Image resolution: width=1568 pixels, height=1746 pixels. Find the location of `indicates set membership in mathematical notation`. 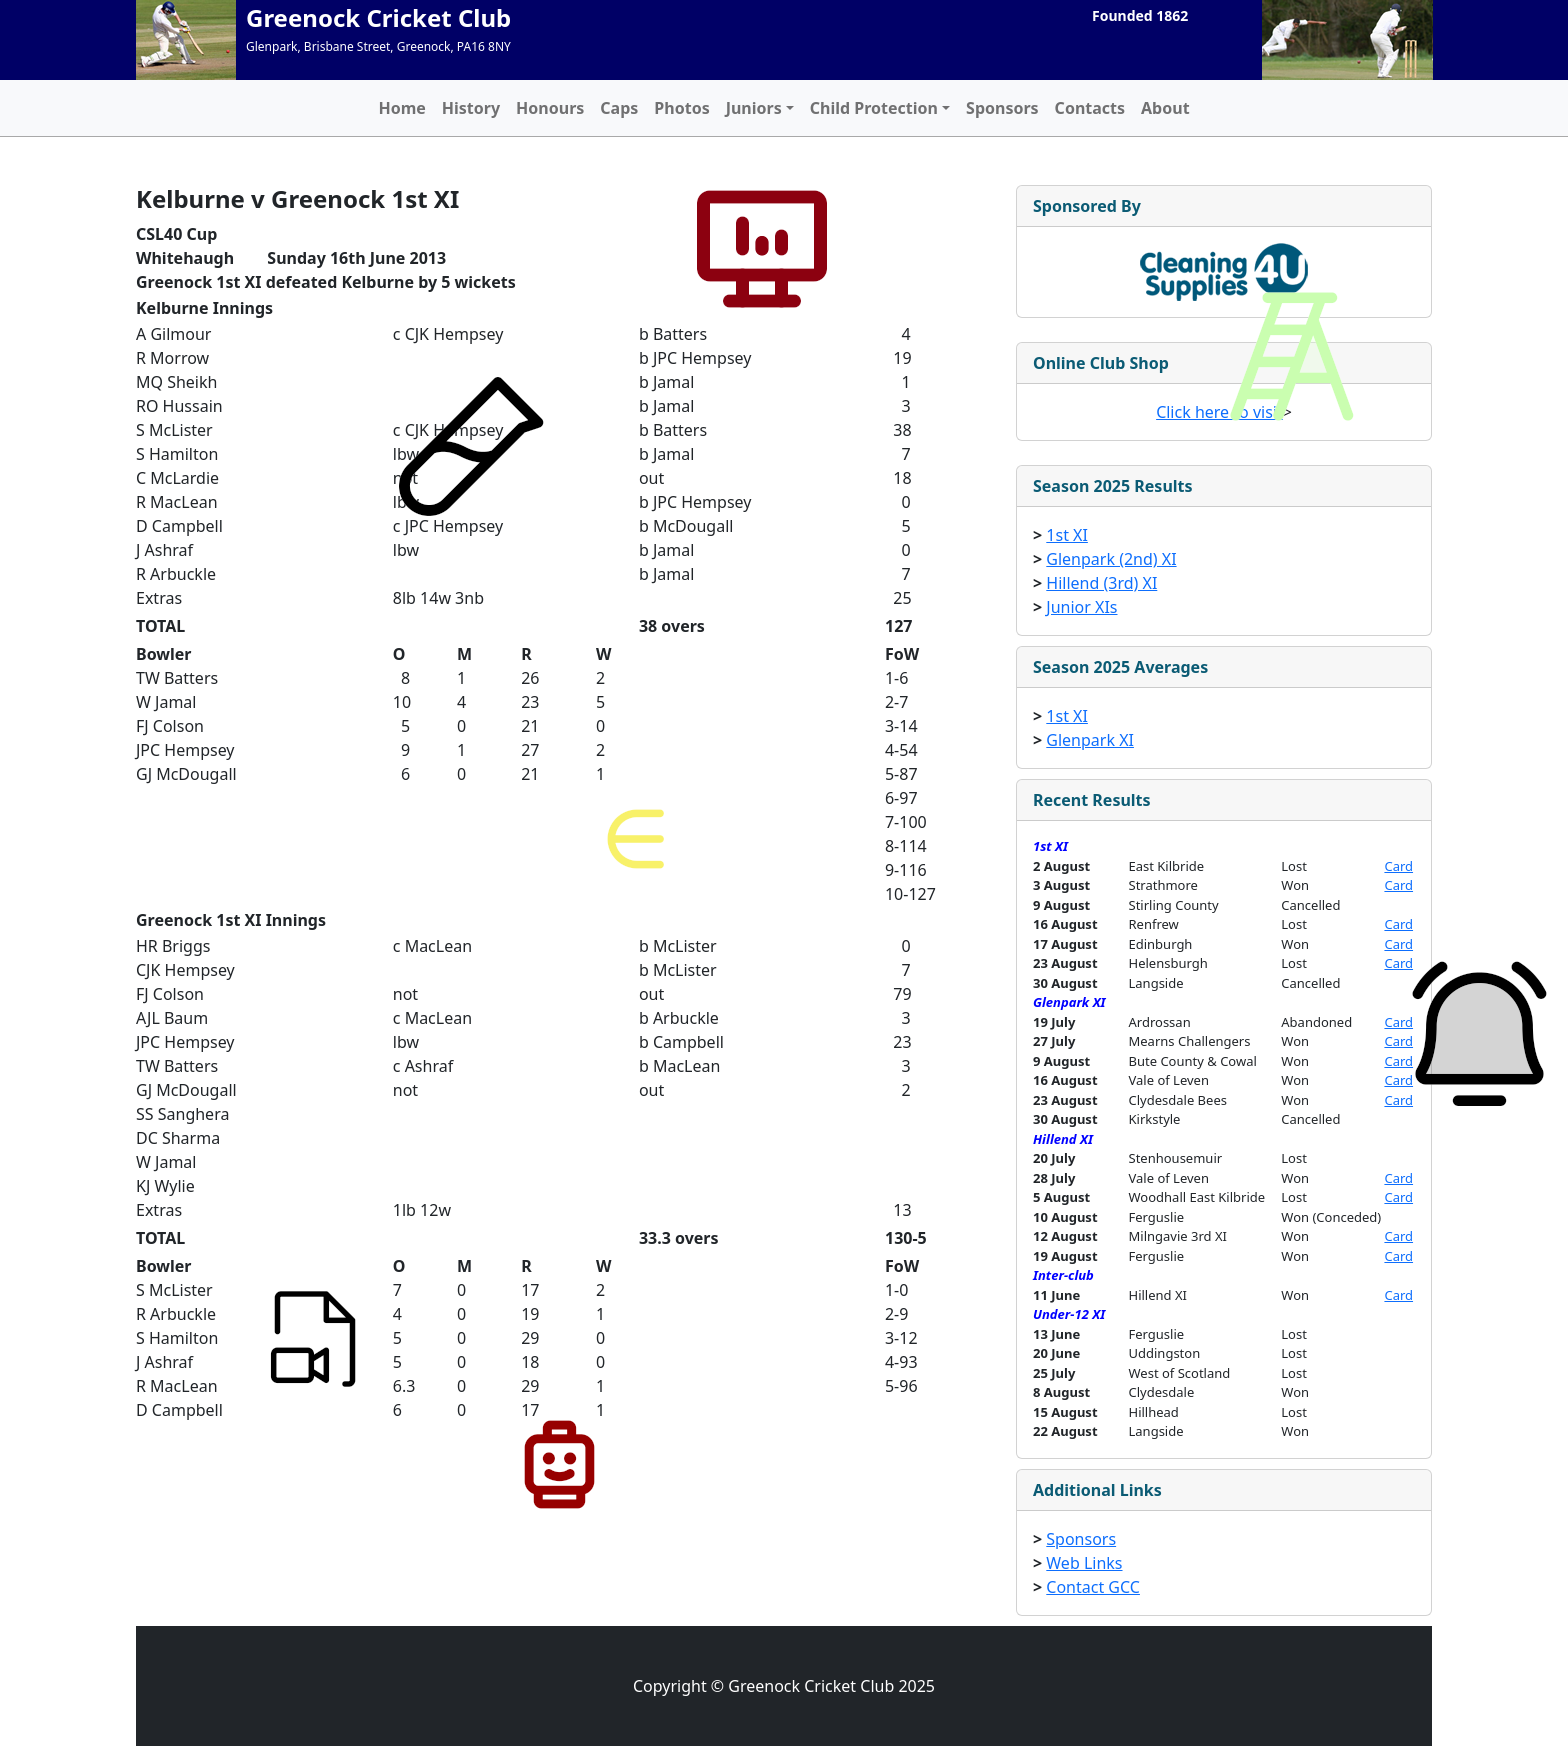

indicates set membership in mathematical notation is located at coordinates (637, 839).